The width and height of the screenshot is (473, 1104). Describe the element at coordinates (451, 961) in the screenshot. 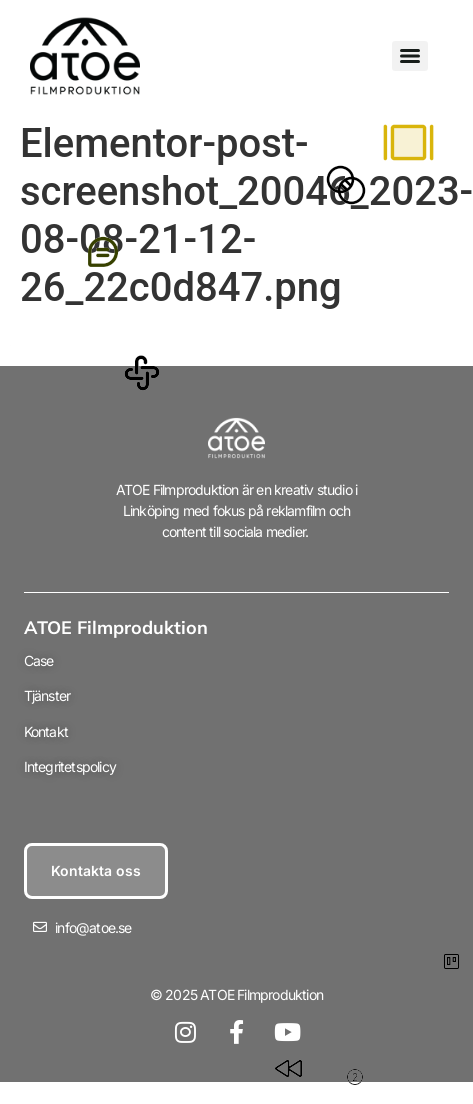

I see `open trello app` at that location.